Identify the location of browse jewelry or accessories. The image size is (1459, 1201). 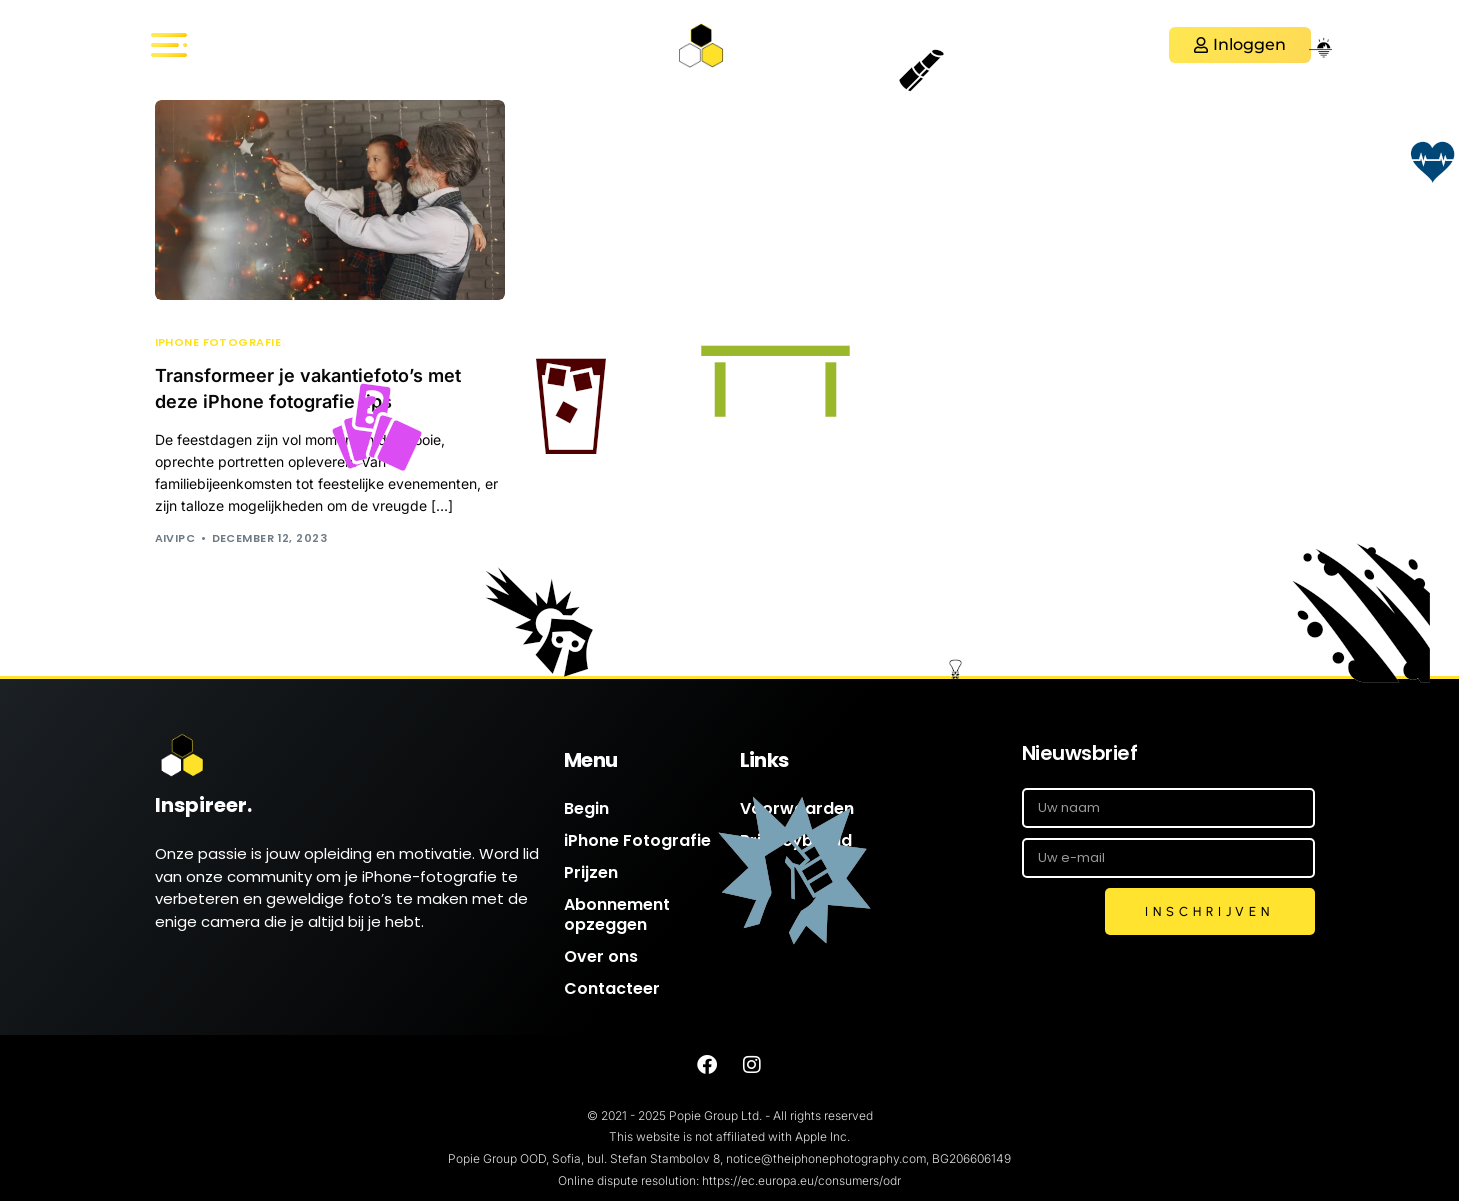
(955, 669).